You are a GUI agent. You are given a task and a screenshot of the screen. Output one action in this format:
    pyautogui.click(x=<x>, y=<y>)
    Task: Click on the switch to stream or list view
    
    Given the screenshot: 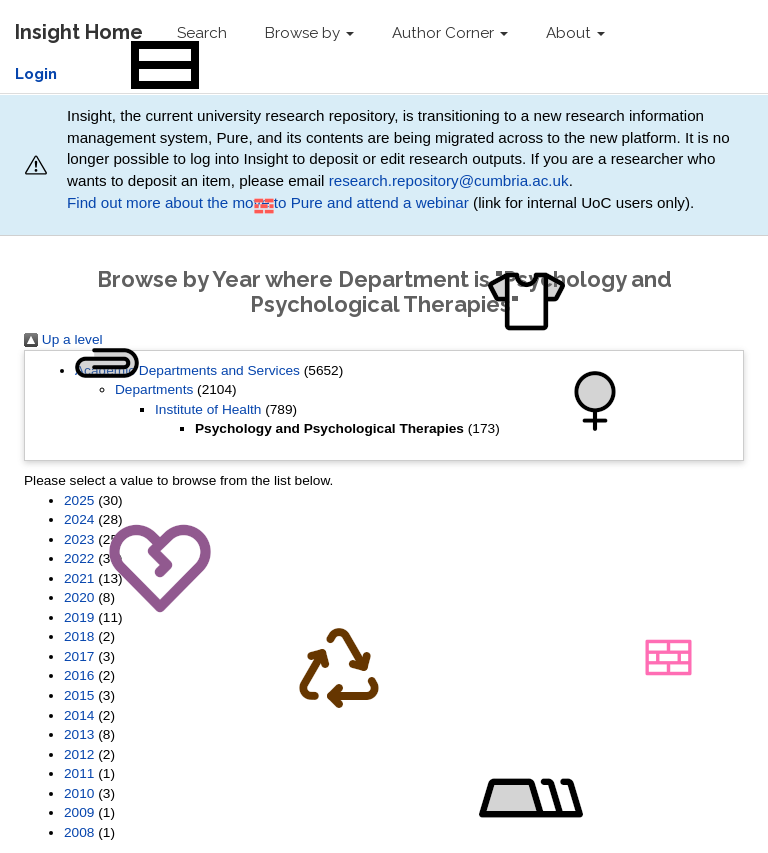 What is the action you would take?
    pyautogui.click(x=163, y=65)
    